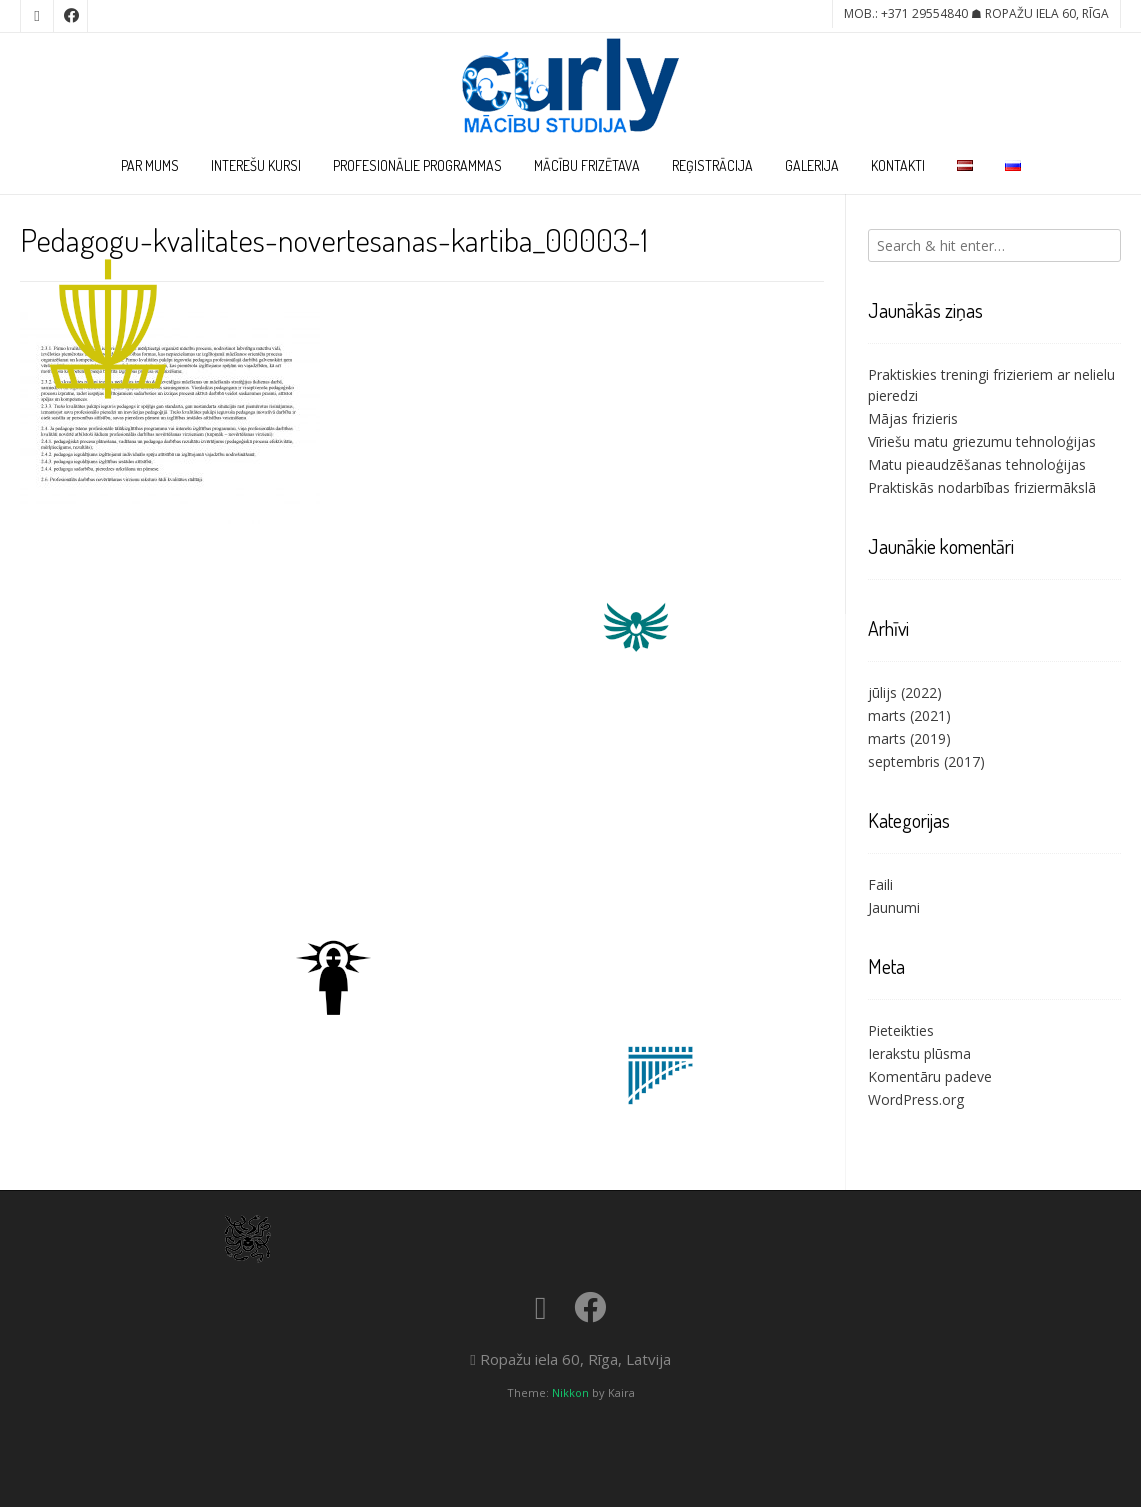  What do you see at coordinates (108, 329) in the screenshot?
I see `access disc golf course information` at bounding box center [108, 329].